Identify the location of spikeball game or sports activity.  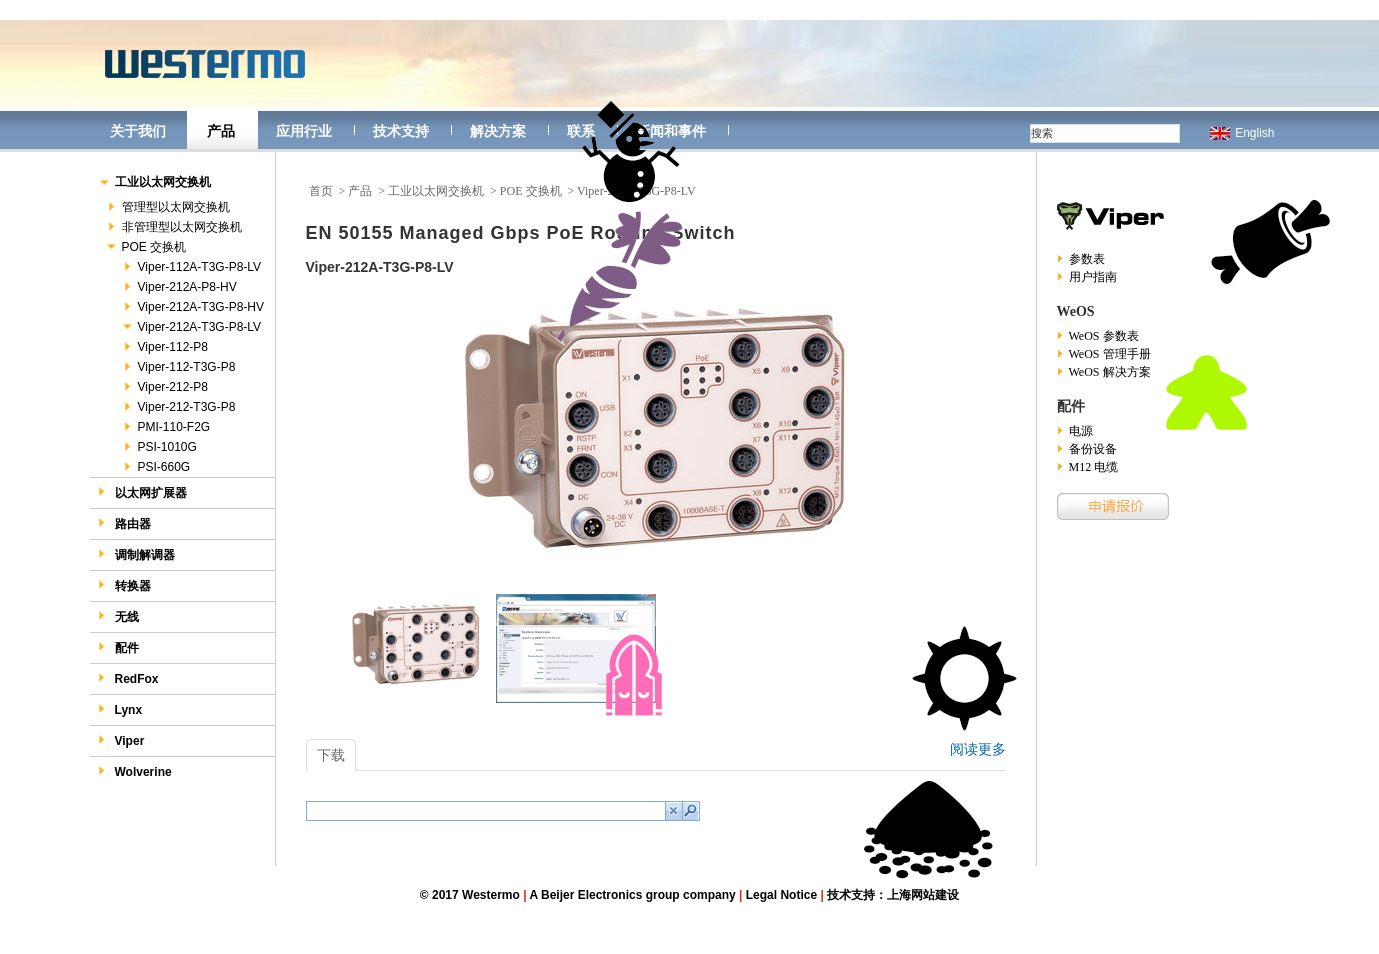
(964, 678).